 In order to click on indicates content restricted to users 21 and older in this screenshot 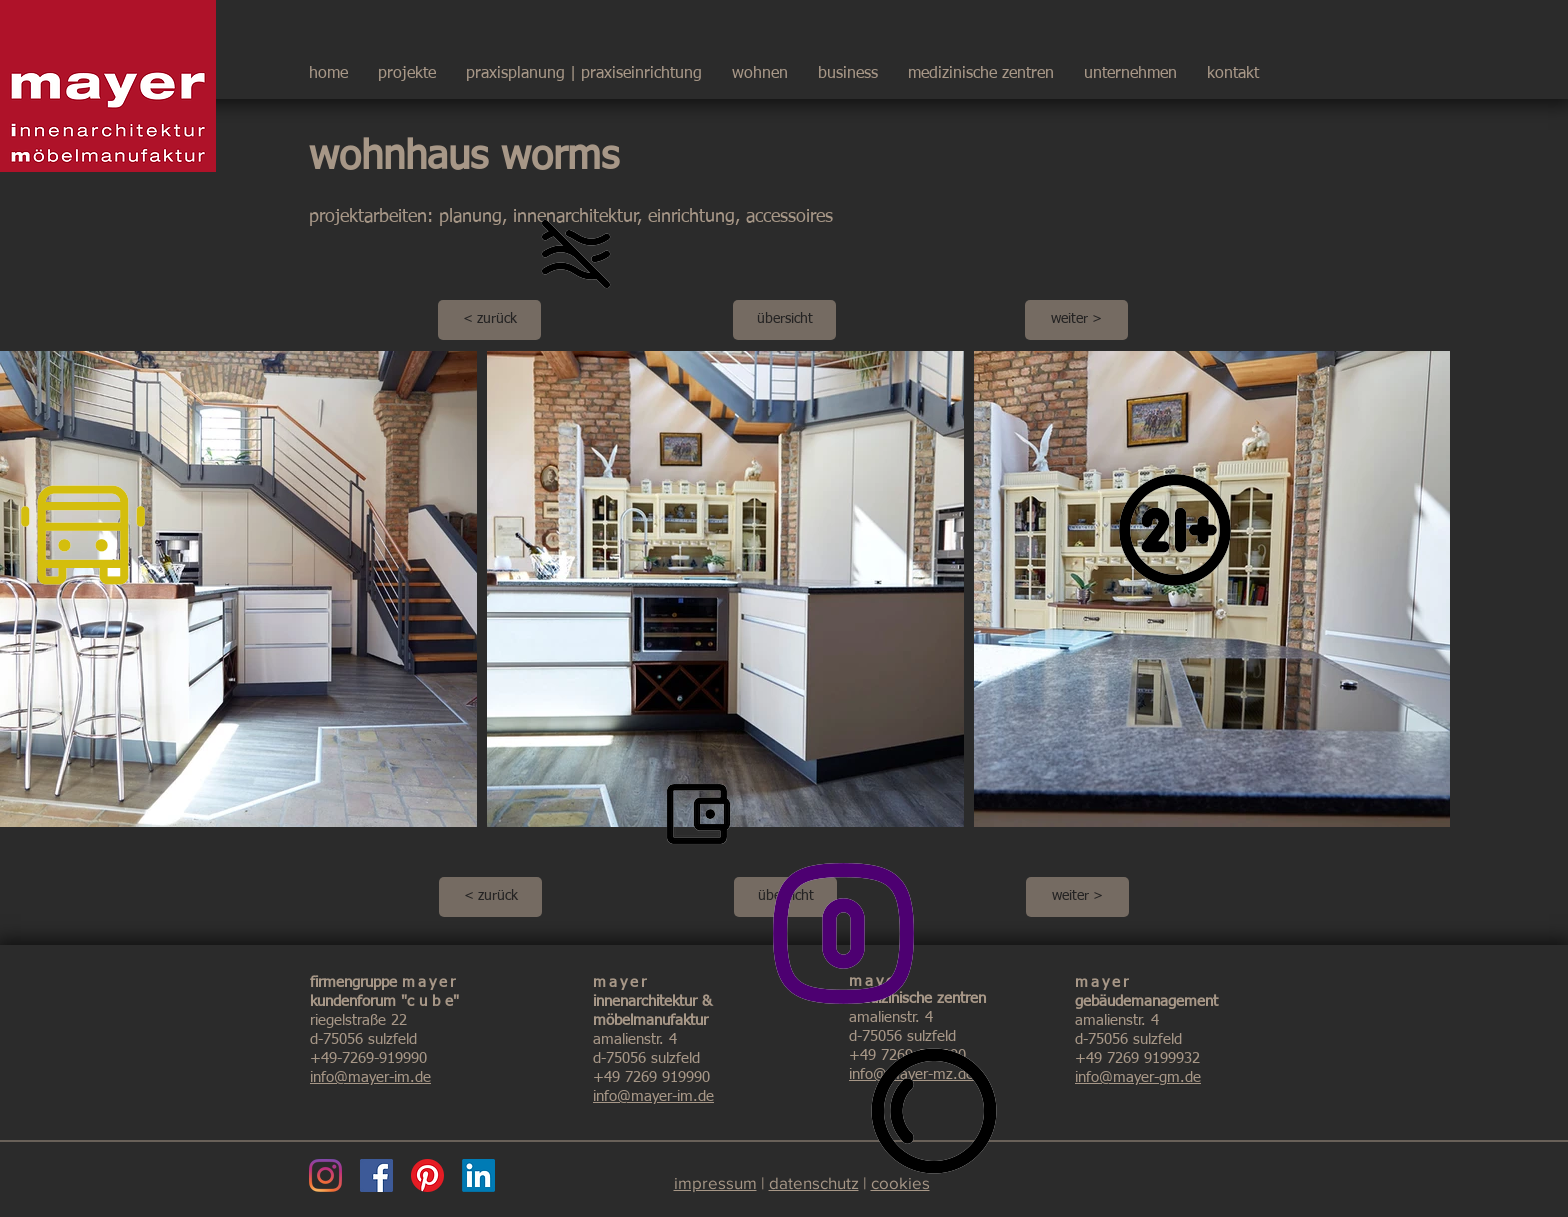, I will do `click(1175, 530)`.